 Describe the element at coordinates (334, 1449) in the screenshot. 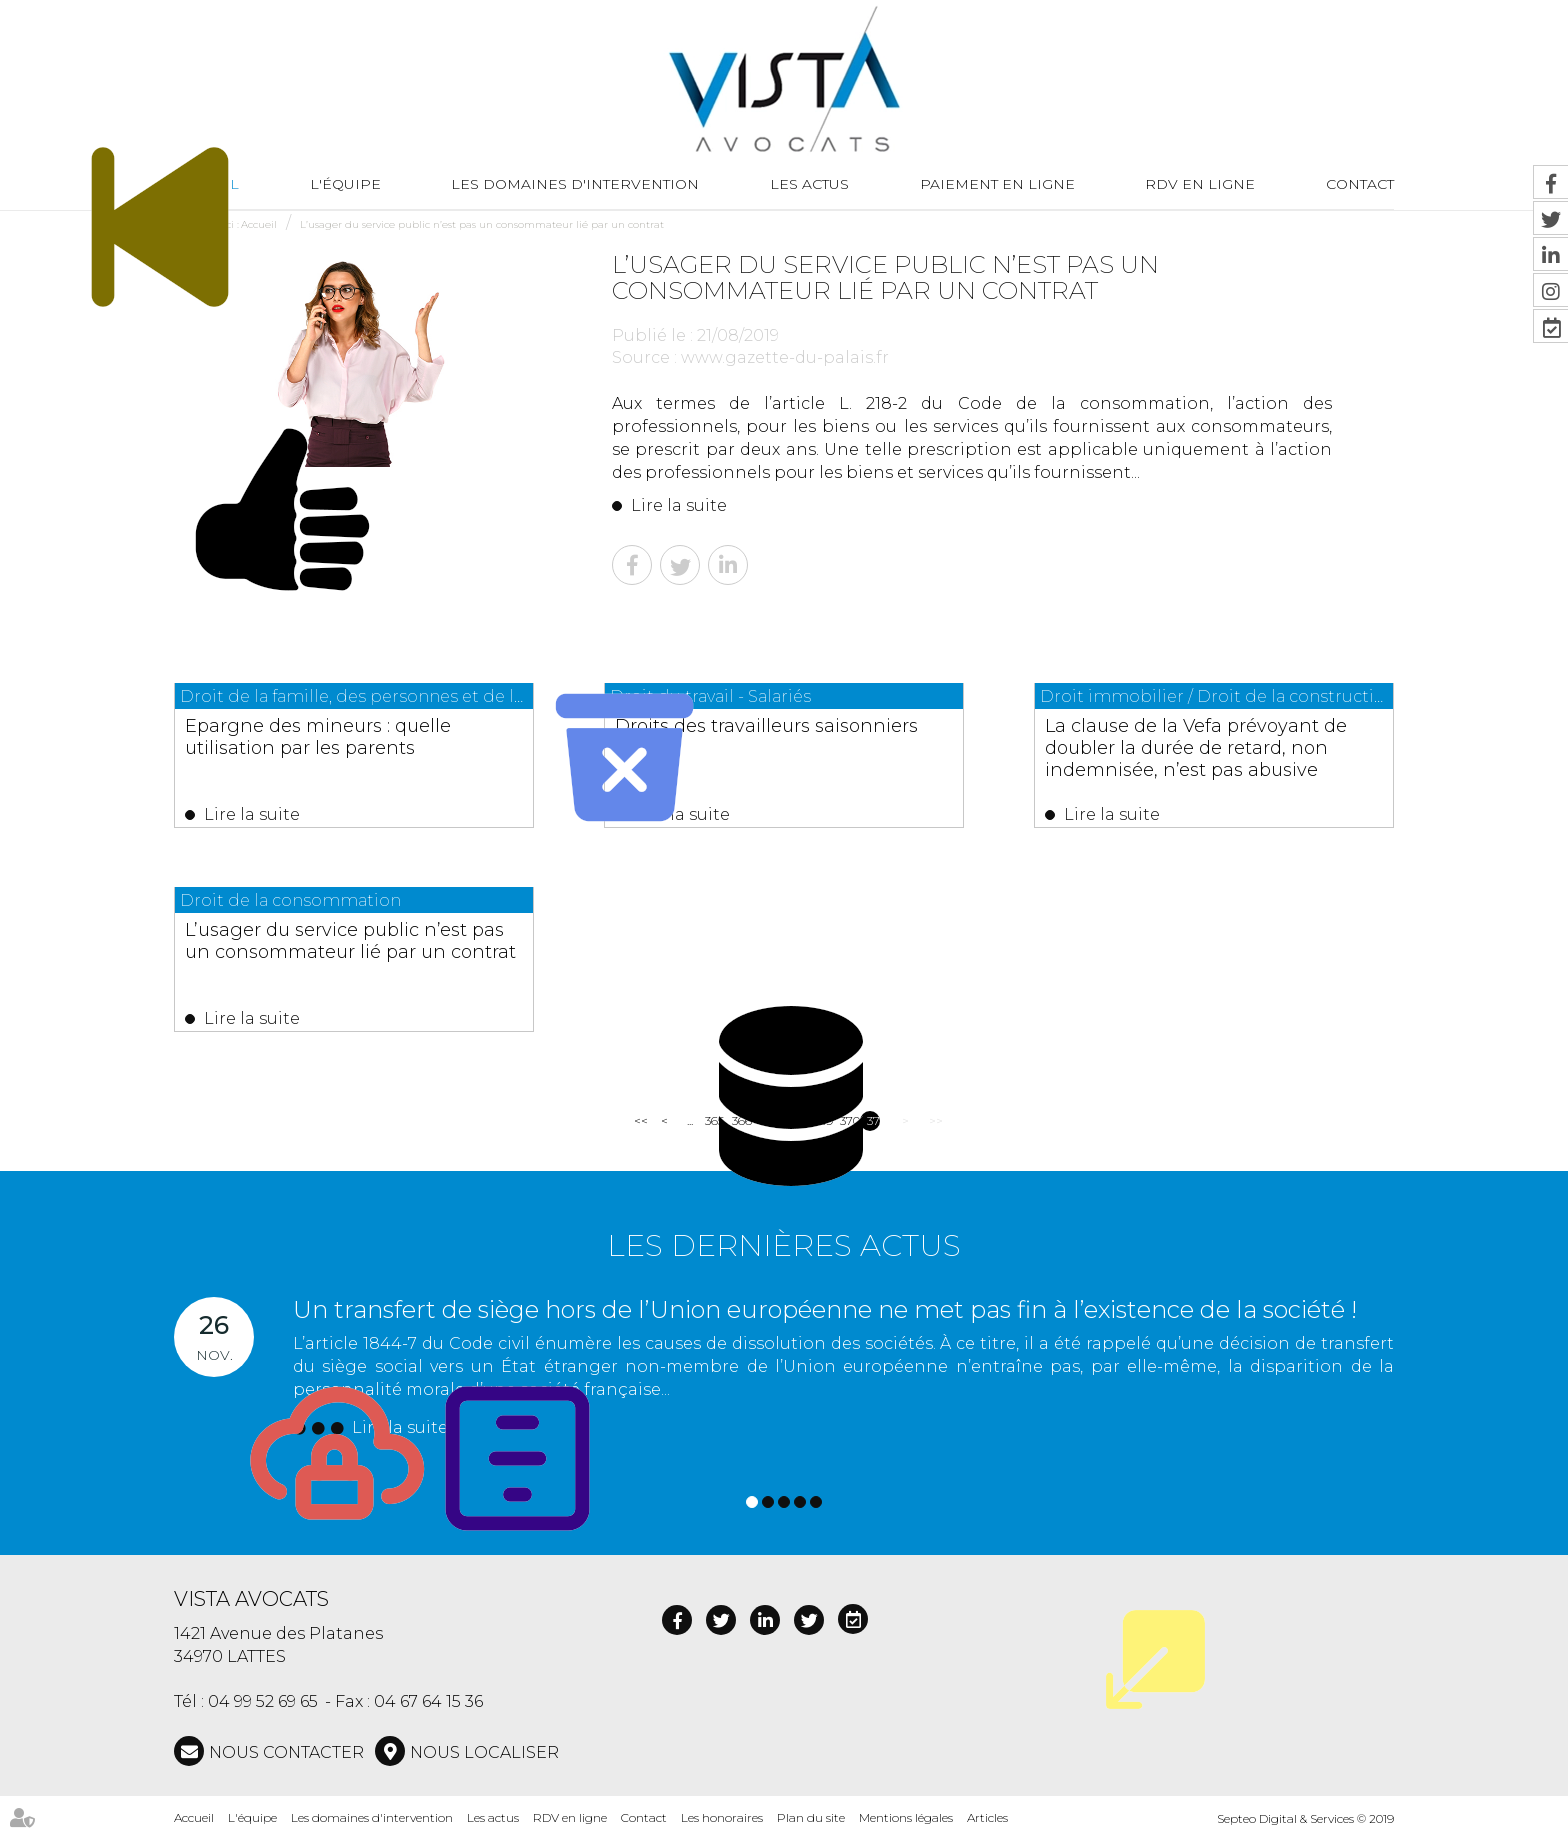

I see `secure cloud storage` at that location.